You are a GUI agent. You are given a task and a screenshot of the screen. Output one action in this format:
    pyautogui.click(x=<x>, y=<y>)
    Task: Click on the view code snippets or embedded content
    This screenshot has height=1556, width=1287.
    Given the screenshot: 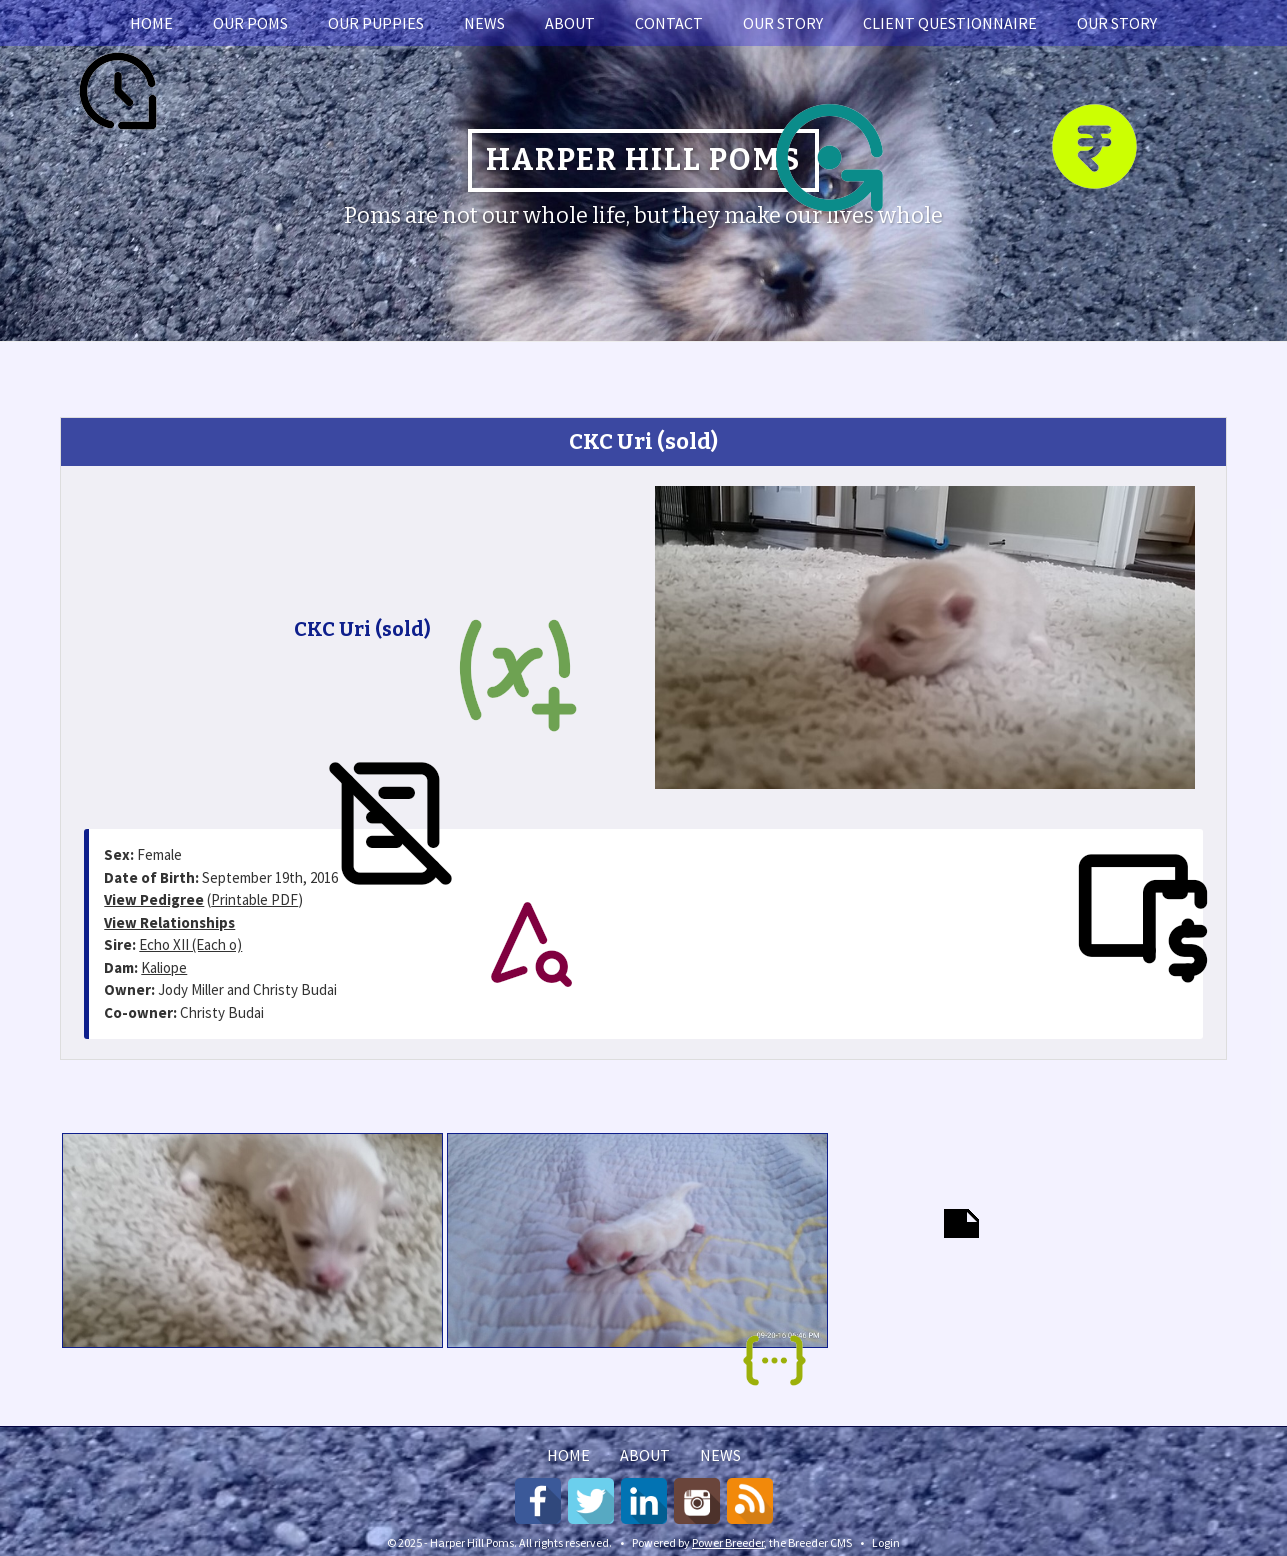 What is the action you would take?
    pyautogui.click(x=774, y=1360)
    